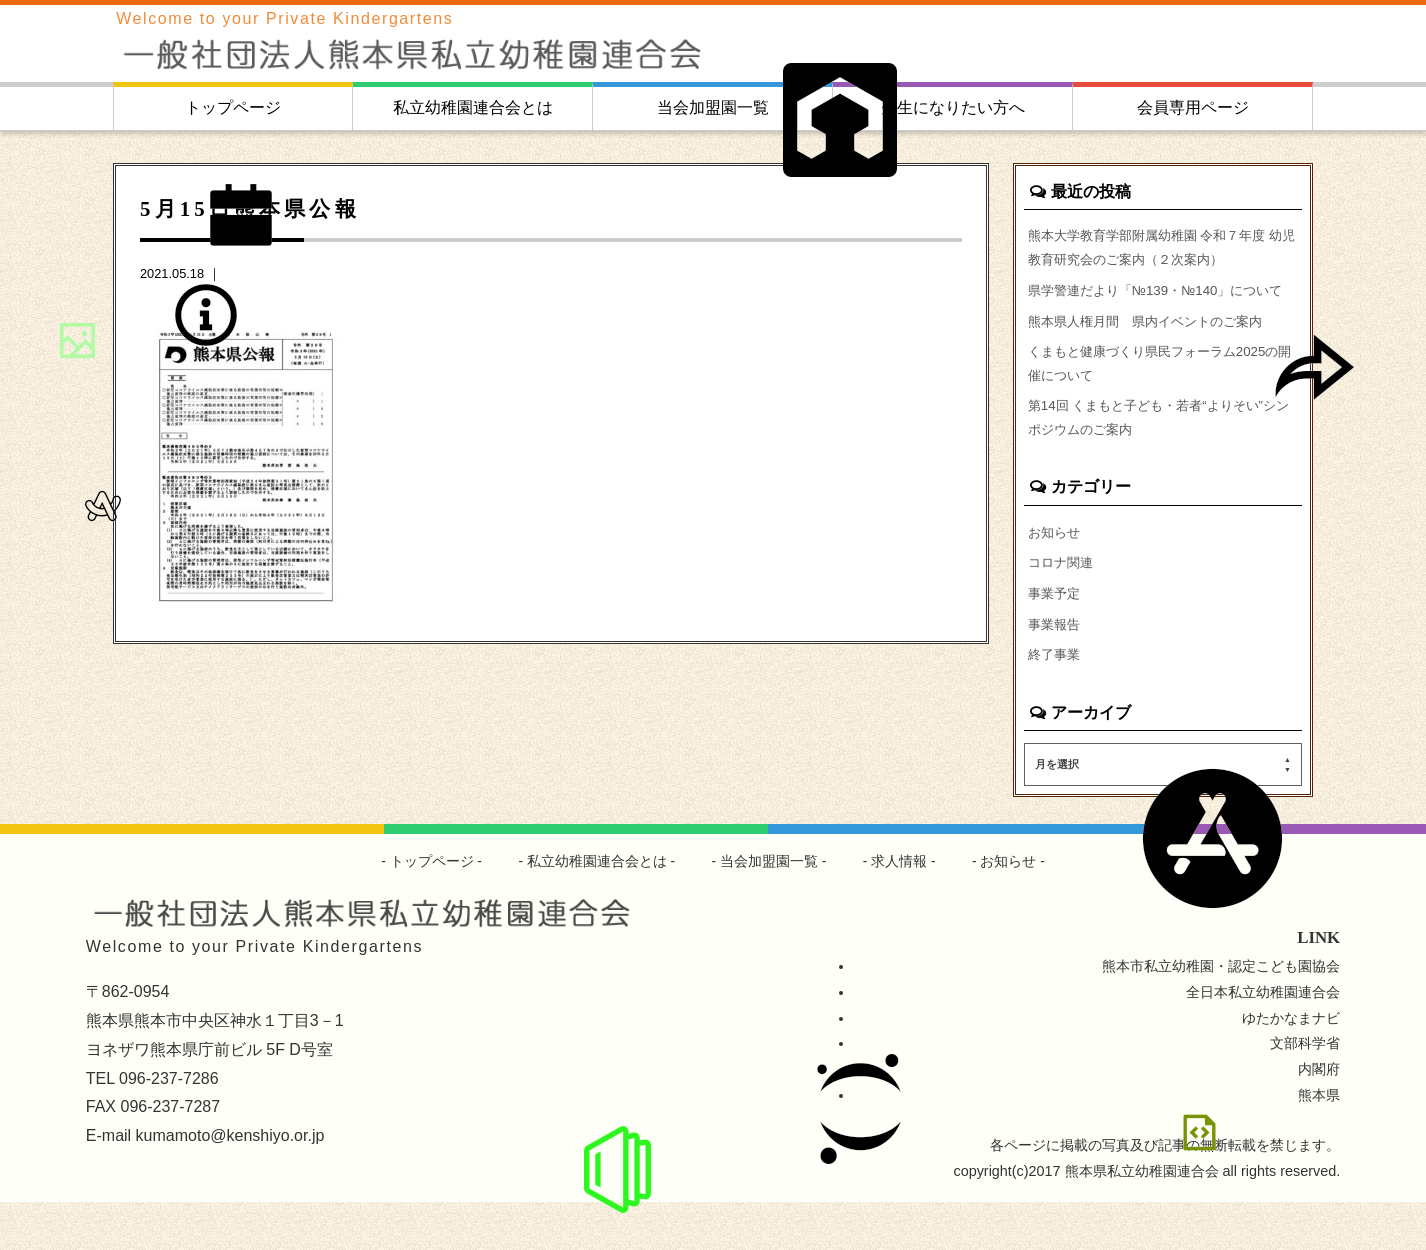 Image resolution: width=1426 pixels, height=1250 pixels. Describe the element at coordinates (1199, 1132) in the screenshot. I see `view source code file` at that location.